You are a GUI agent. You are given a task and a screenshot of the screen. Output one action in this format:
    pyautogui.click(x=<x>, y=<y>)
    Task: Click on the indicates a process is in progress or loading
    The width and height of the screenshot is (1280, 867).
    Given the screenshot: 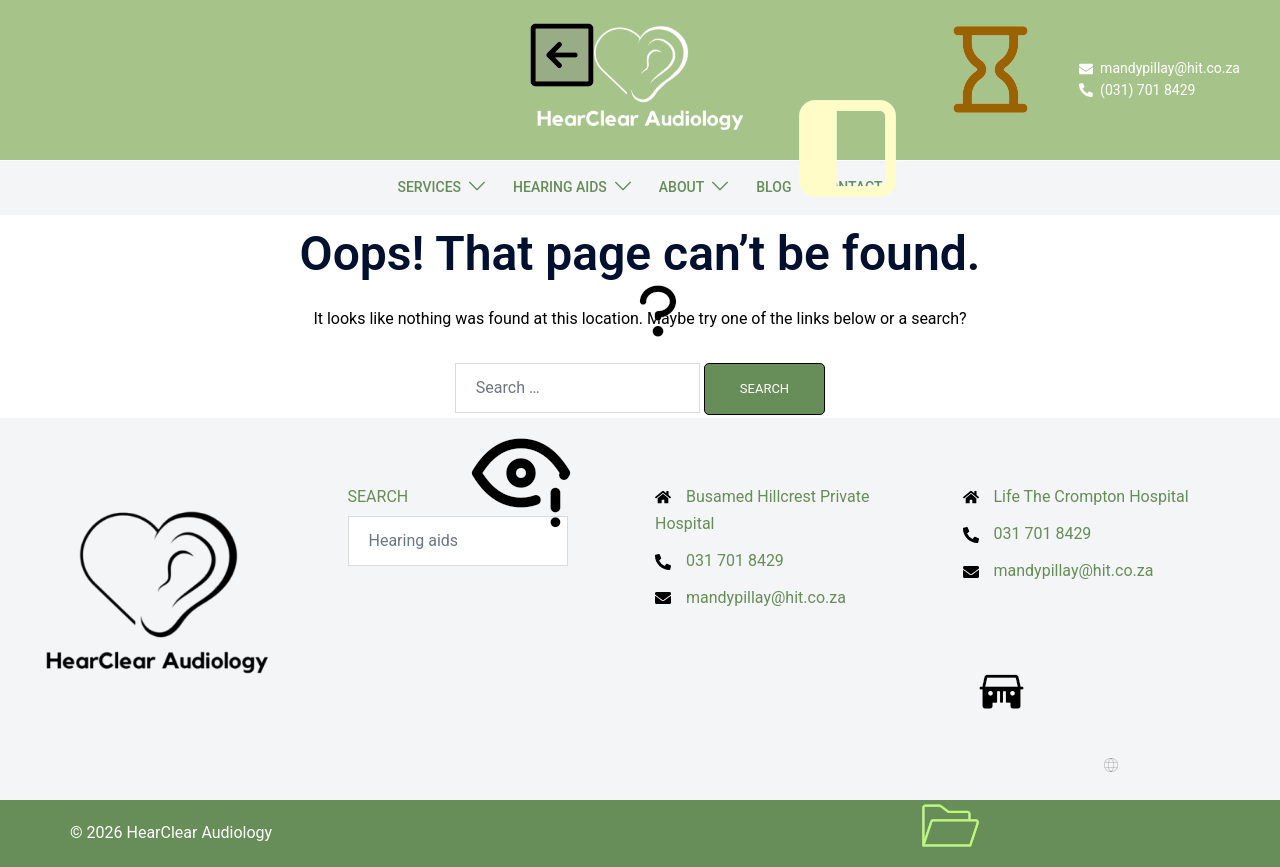 What is the action you would take?
    pyautogui.click(x=990, y=69)
    